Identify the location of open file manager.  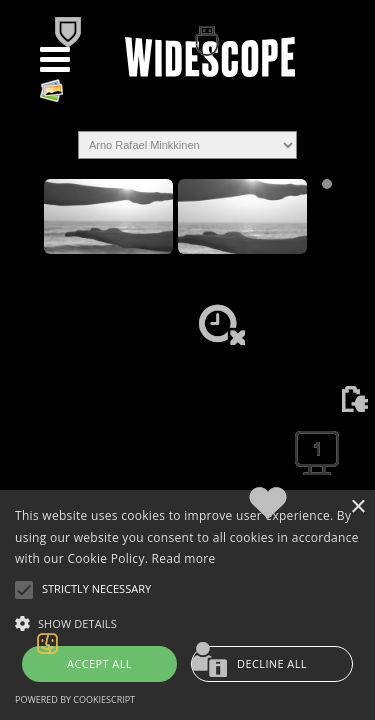
(47, 643).